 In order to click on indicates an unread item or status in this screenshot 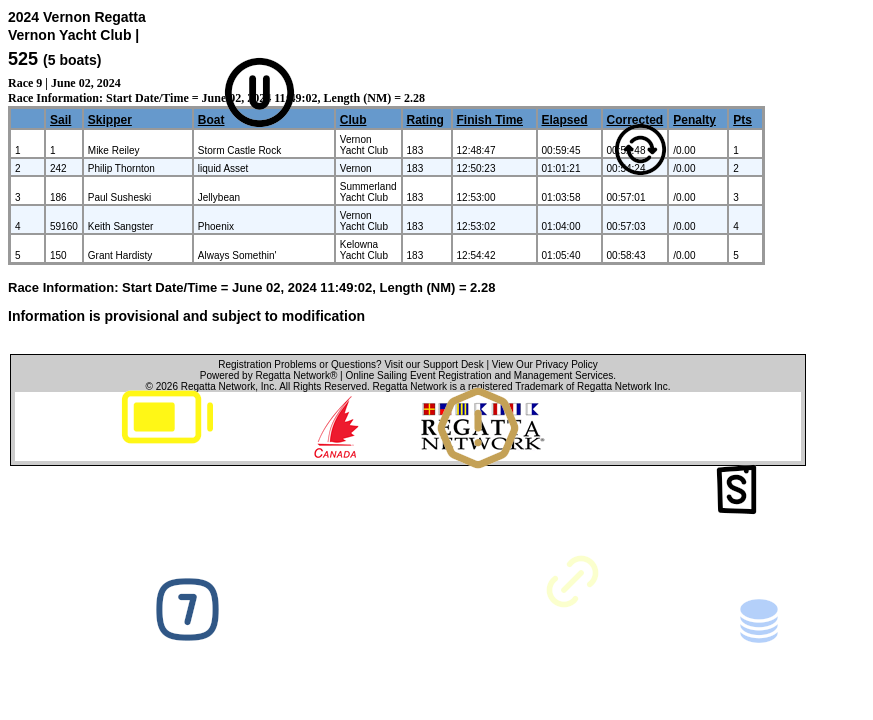, I will do `click(259, 92)`.